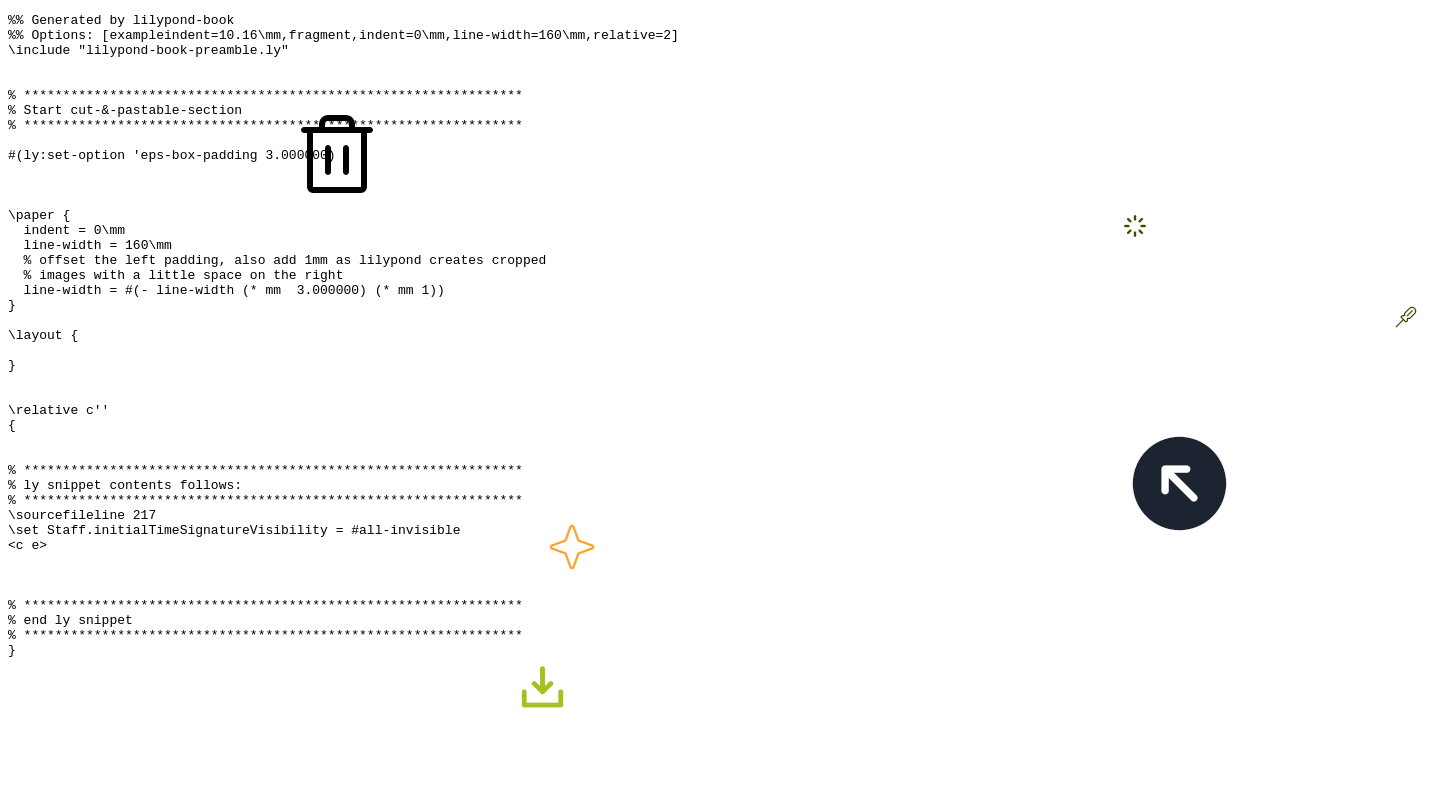 This screenshot has height=800, width=1440. I want to click on download a file to your device, so click(542, 688).